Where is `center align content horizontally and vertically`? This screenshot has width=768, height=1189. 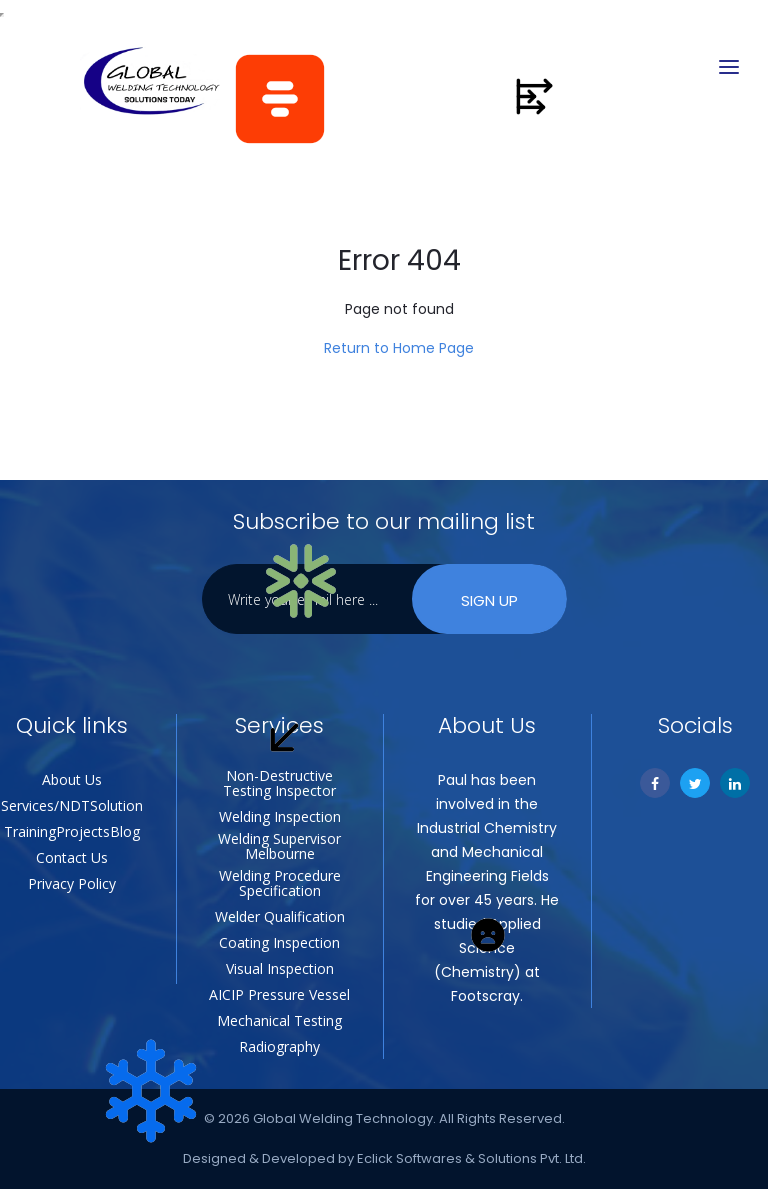 center align content horizontally and vertically is located at coordinates (280, 99).